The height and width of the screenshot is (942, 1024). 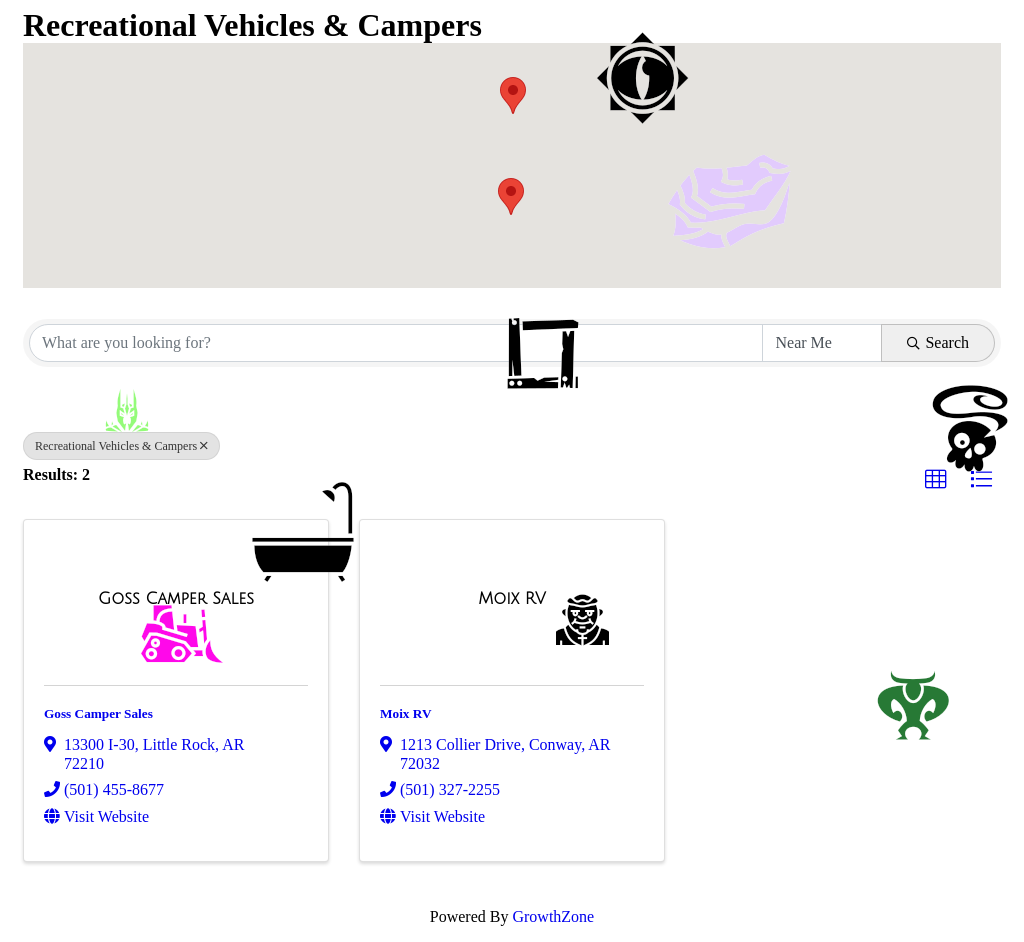 I want to click on indicates bathroom or bathing facilities, so click(x=303, y=531).